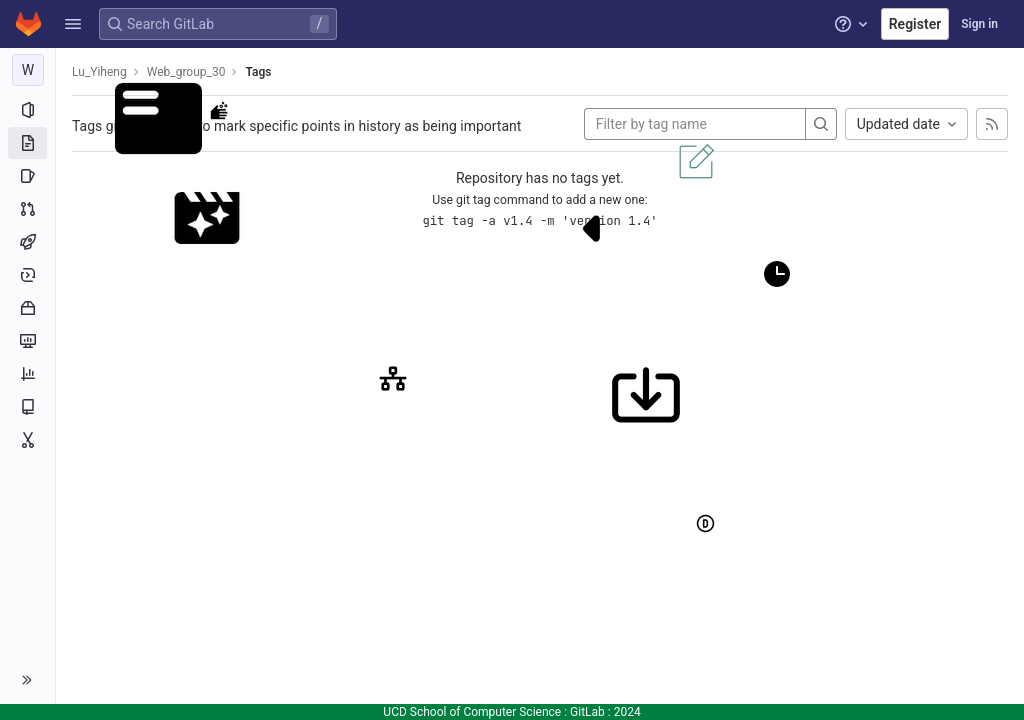  Describe the element at coordinates (705, 523) in the screenshot. I see `indicates a "D" grade or rating` at that location.